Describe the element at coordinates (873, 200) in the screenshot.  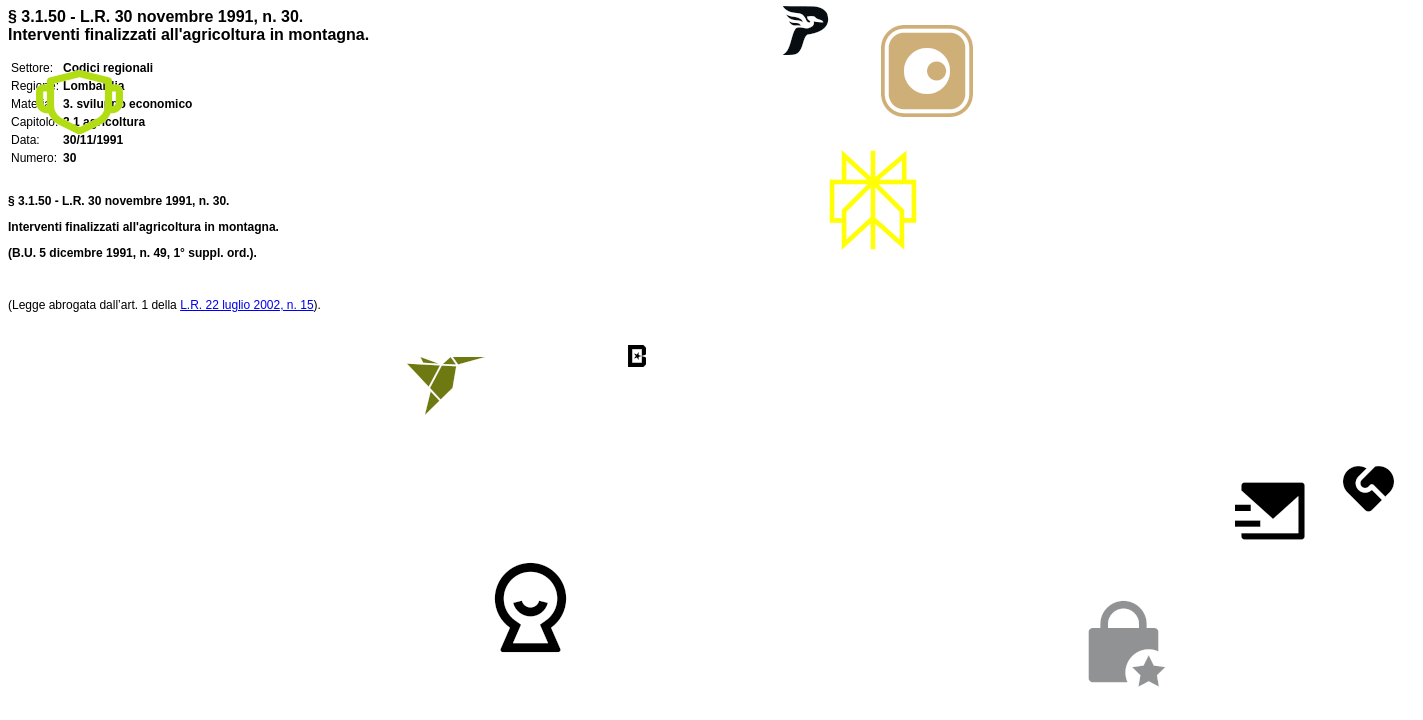
I see `open perplexity ai app` at that location.